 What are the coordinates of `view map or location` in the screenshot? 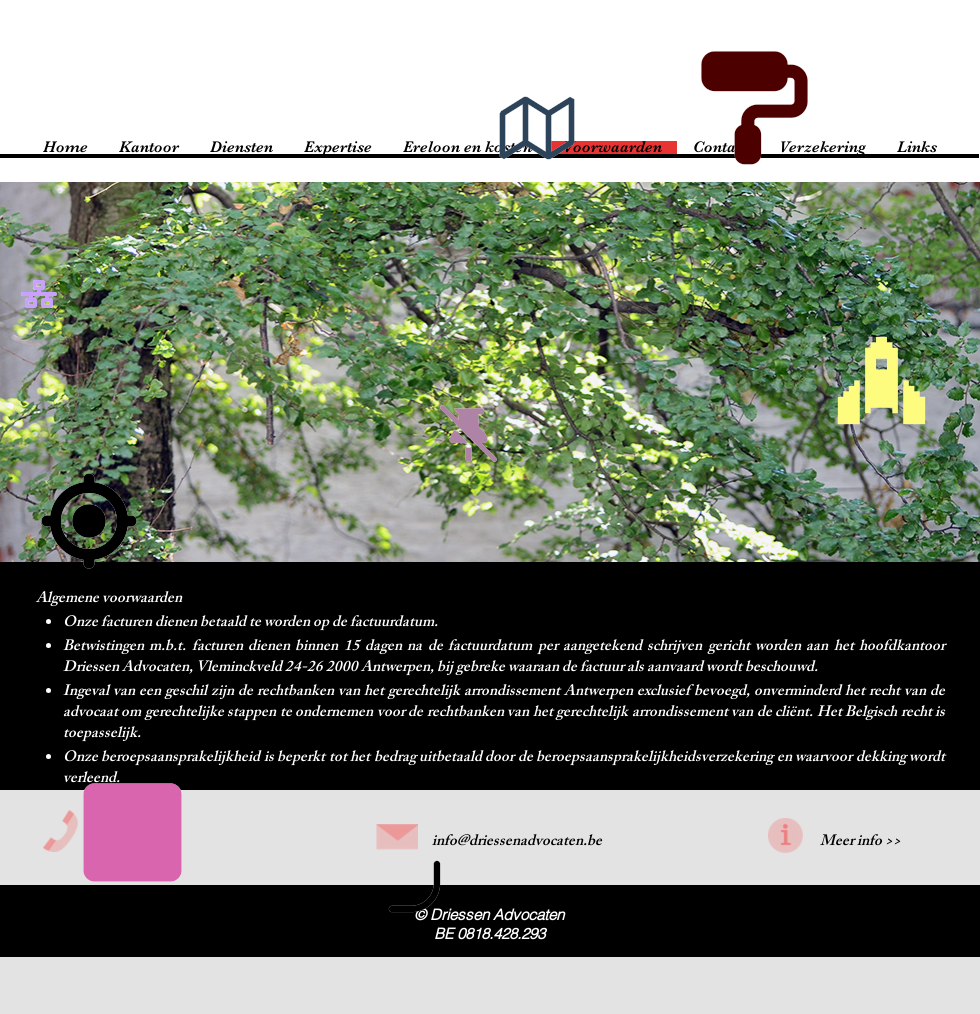 It's located at (537, 128).